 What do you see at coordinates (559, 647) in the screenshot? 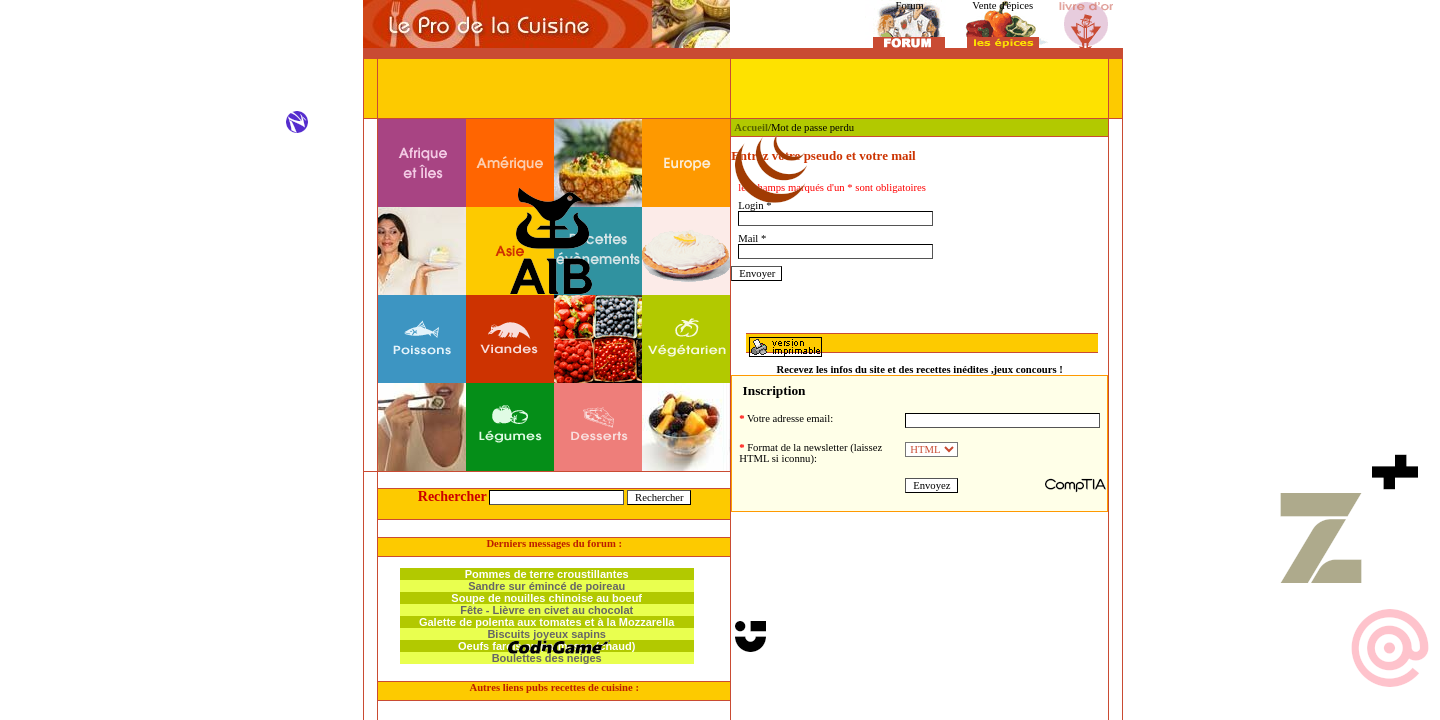
I see `visit the CodinGame platform` at bounding box center [559, 647].